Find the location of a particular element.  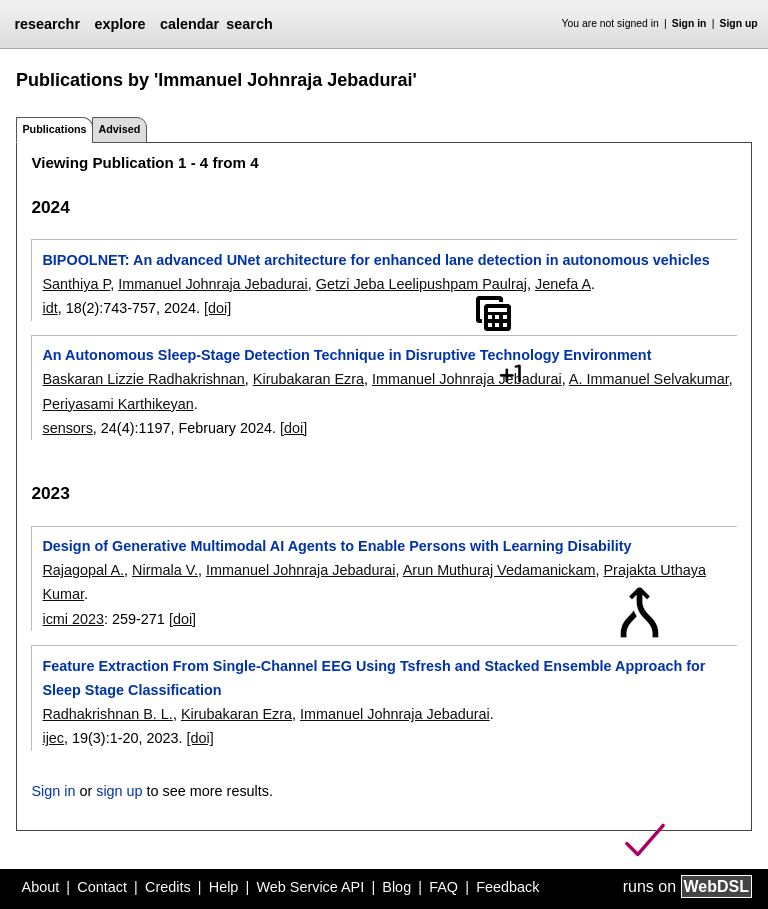

switch to table or grid view is located at coordinates (493, 313).